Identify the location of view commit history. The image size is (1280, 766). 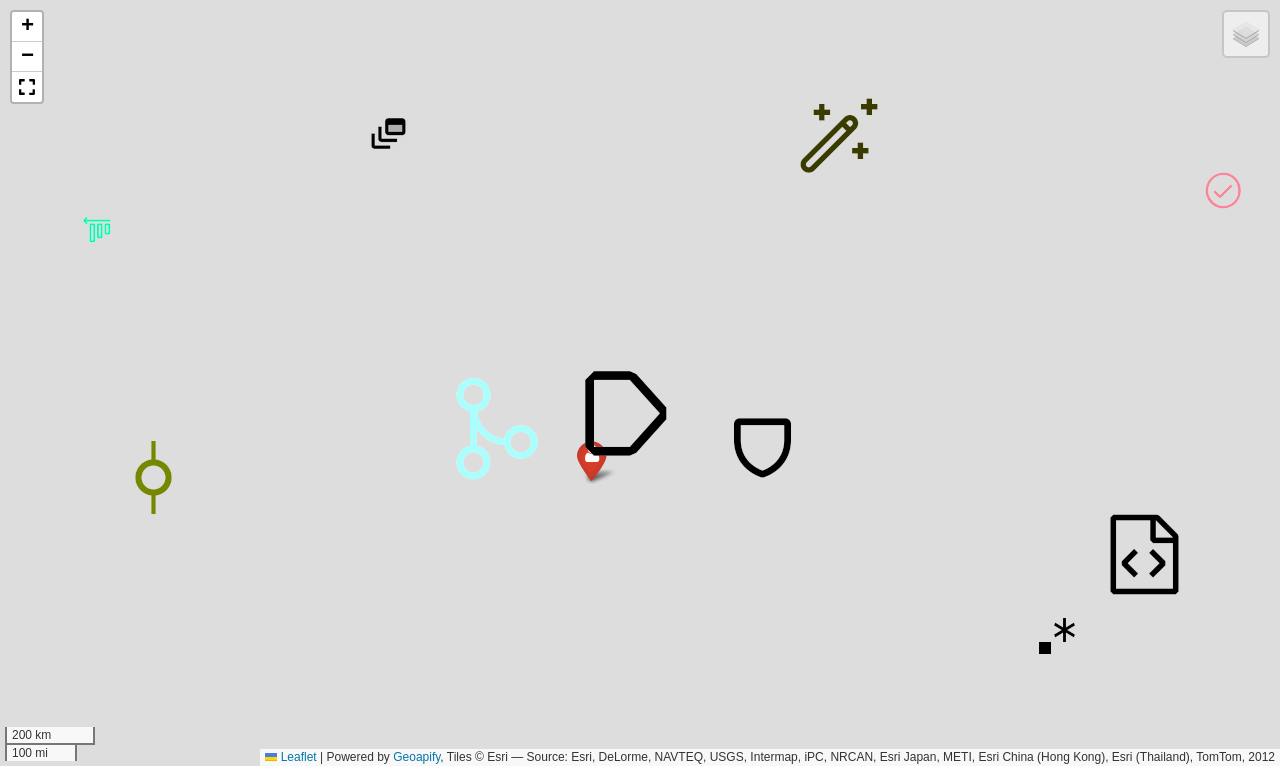
(153, 477).